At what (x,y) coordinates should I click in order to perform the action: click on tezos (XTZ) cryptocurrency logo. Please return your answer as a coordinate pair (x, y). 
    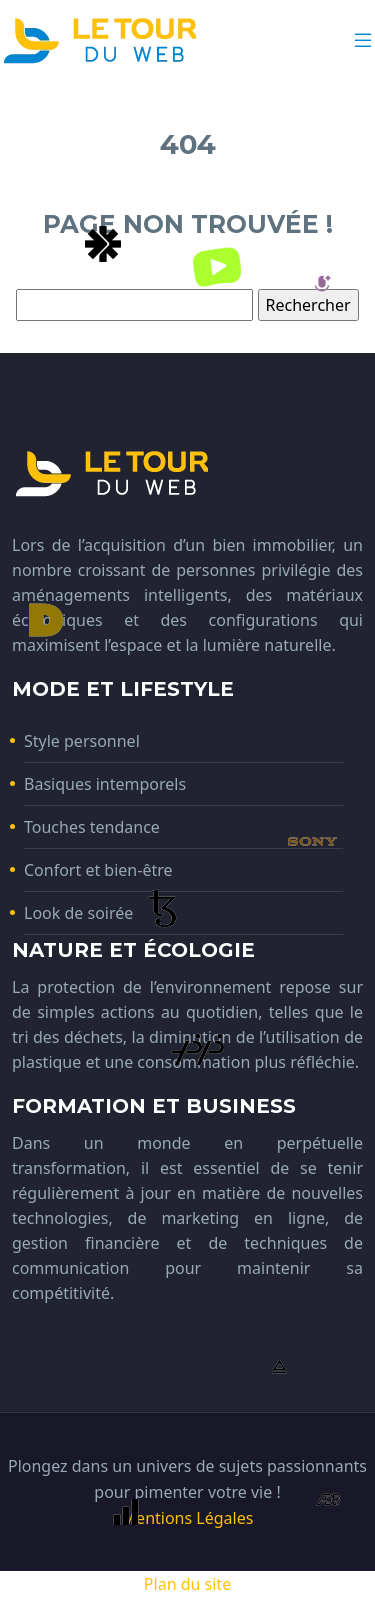
    Looking at the image, I should click on (162, 907).